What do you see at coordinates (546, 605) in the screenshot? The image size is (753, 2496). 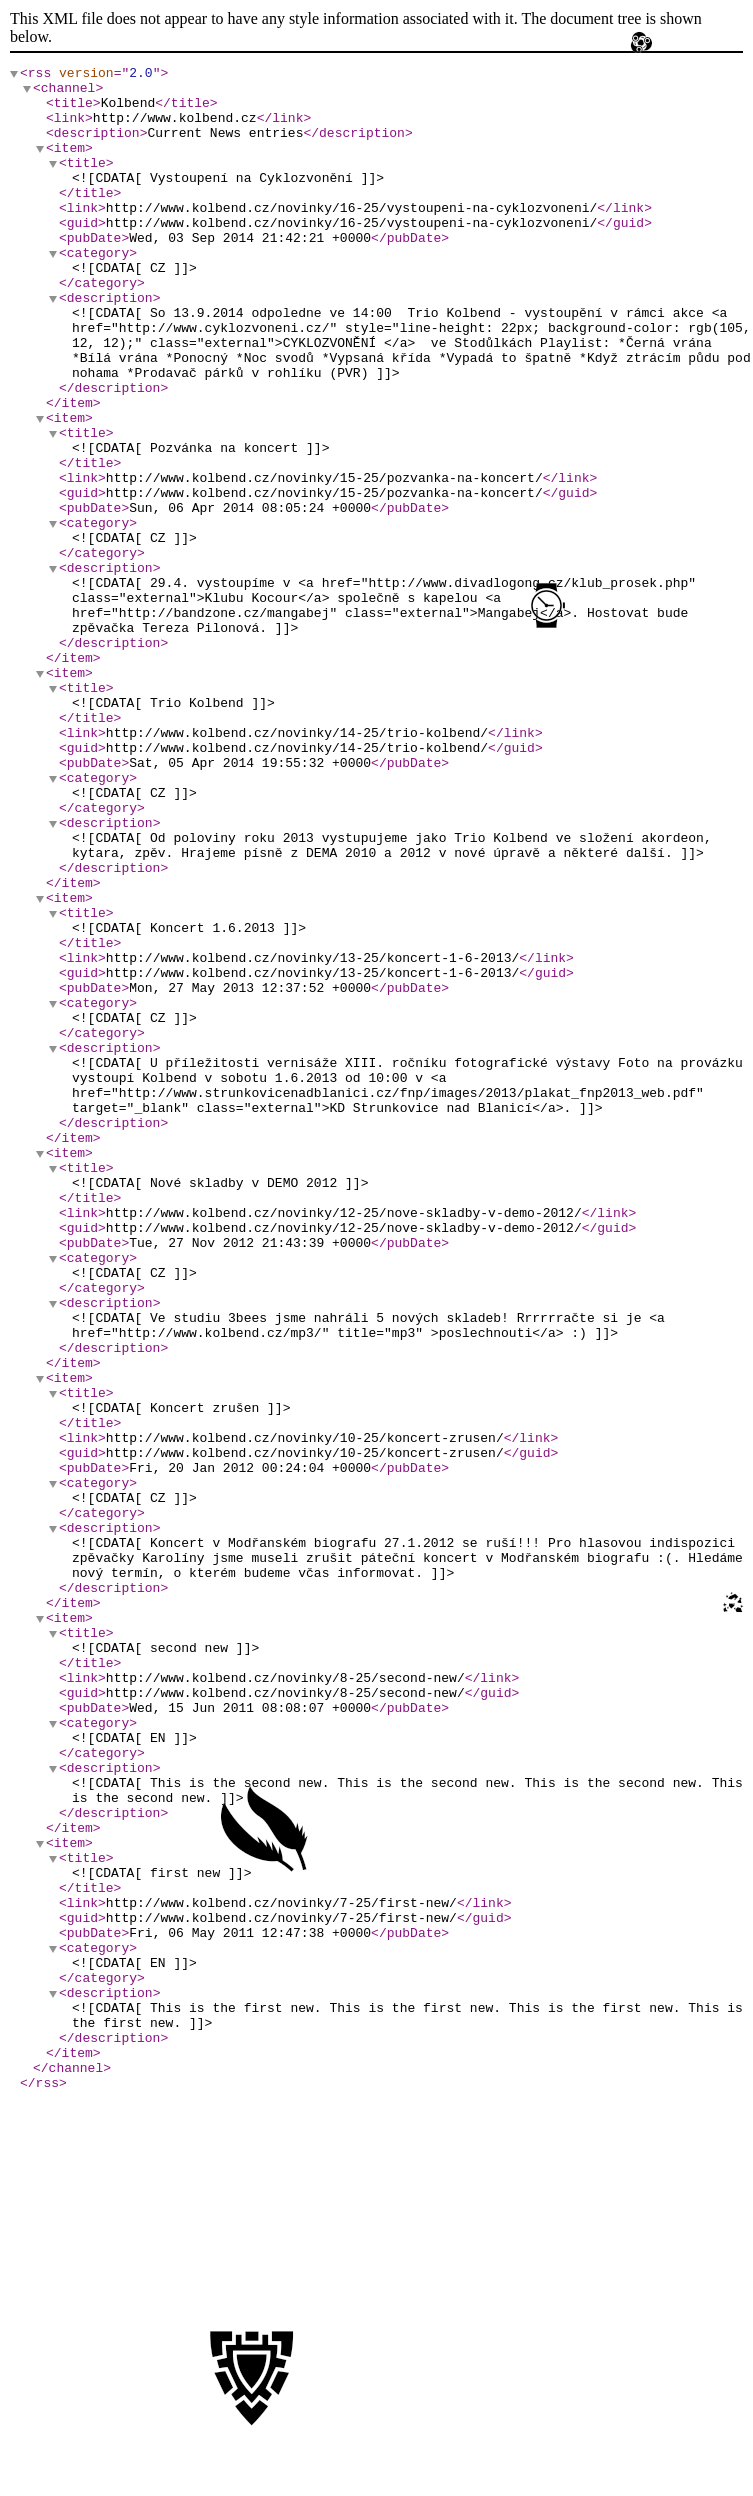 I see `view current time or clock settings` at bounding box center [546, 605].